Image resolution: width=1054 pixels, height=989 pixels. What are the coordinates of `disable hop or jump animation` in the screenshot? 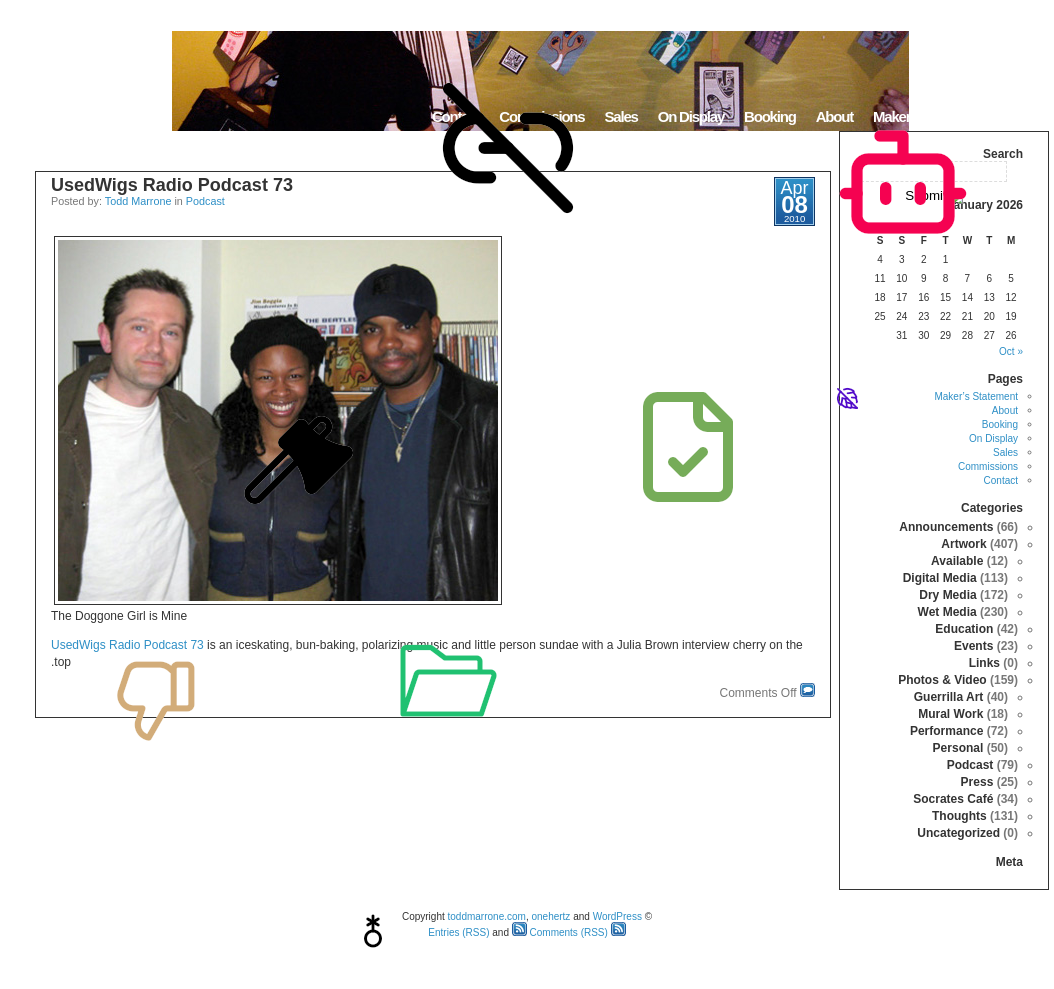 It's located at (847, 398).